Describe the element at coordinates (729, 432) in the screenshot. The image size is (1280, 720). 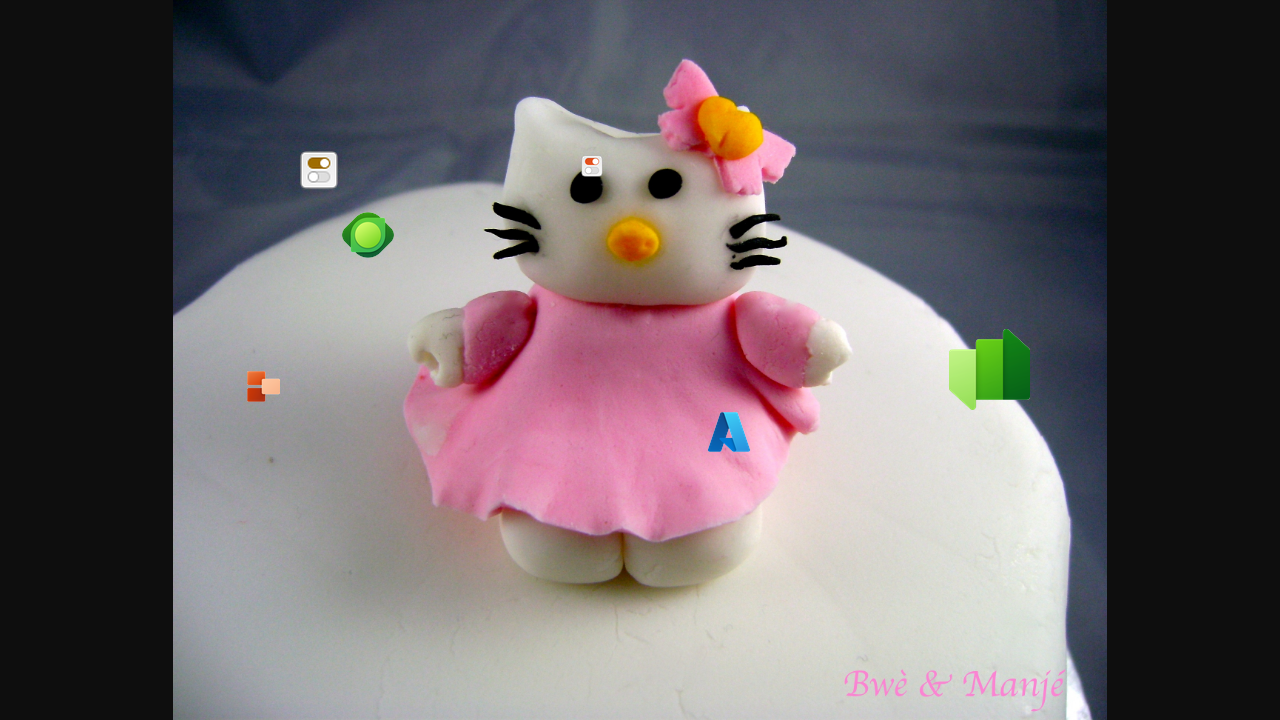
I see `open Microsoft Azure portal` at that location.